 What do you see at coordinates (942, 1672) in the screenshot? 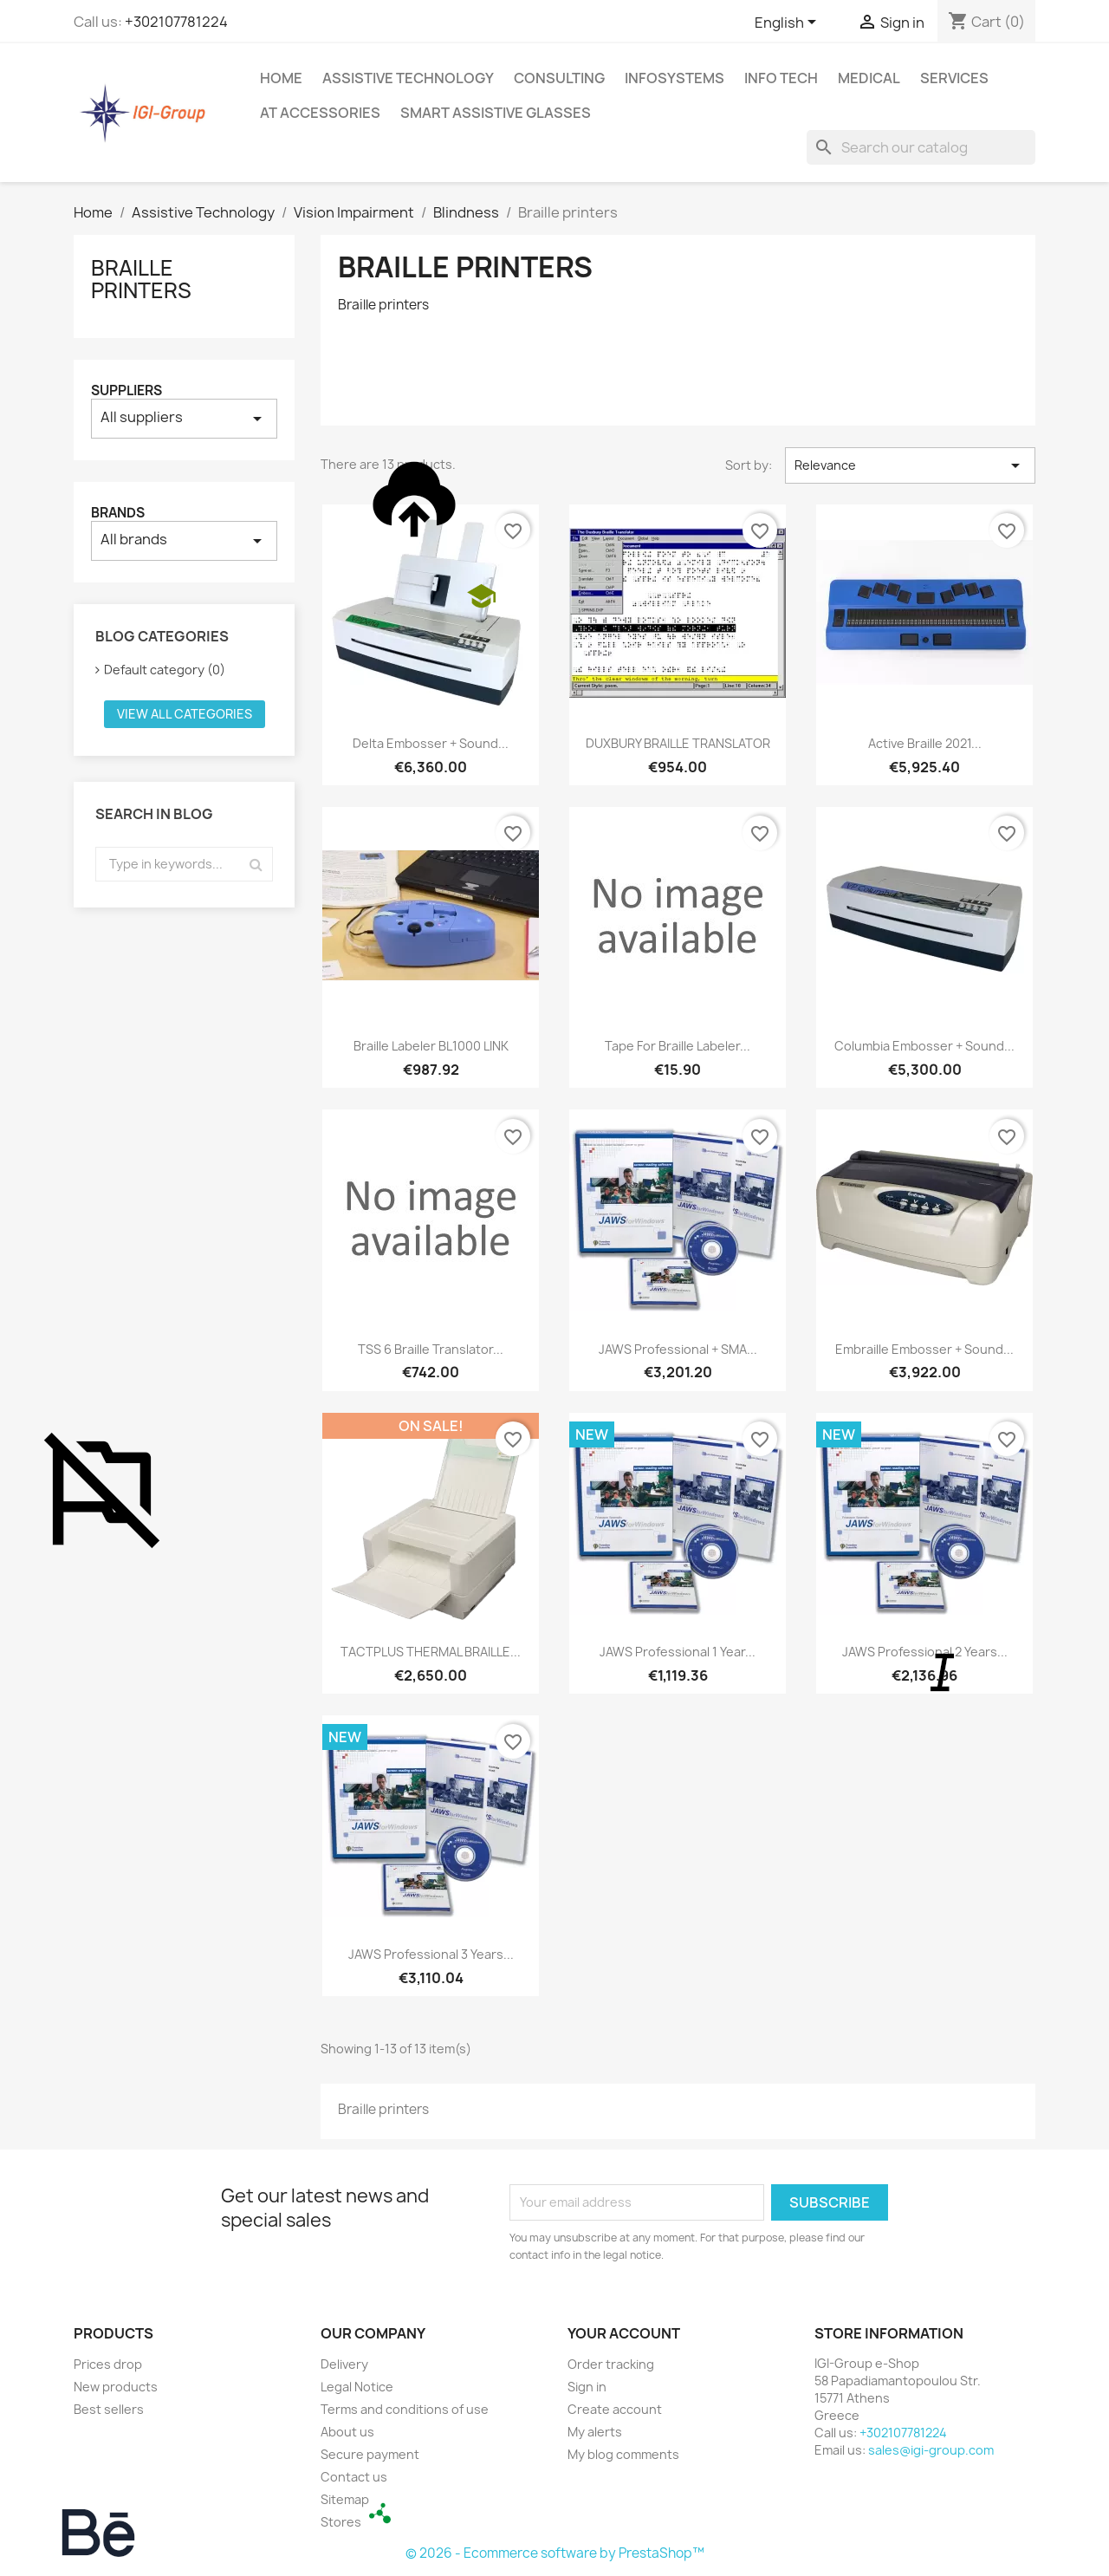
I see `apply italic formatting to selected text` at bounding box center [942, 1672].